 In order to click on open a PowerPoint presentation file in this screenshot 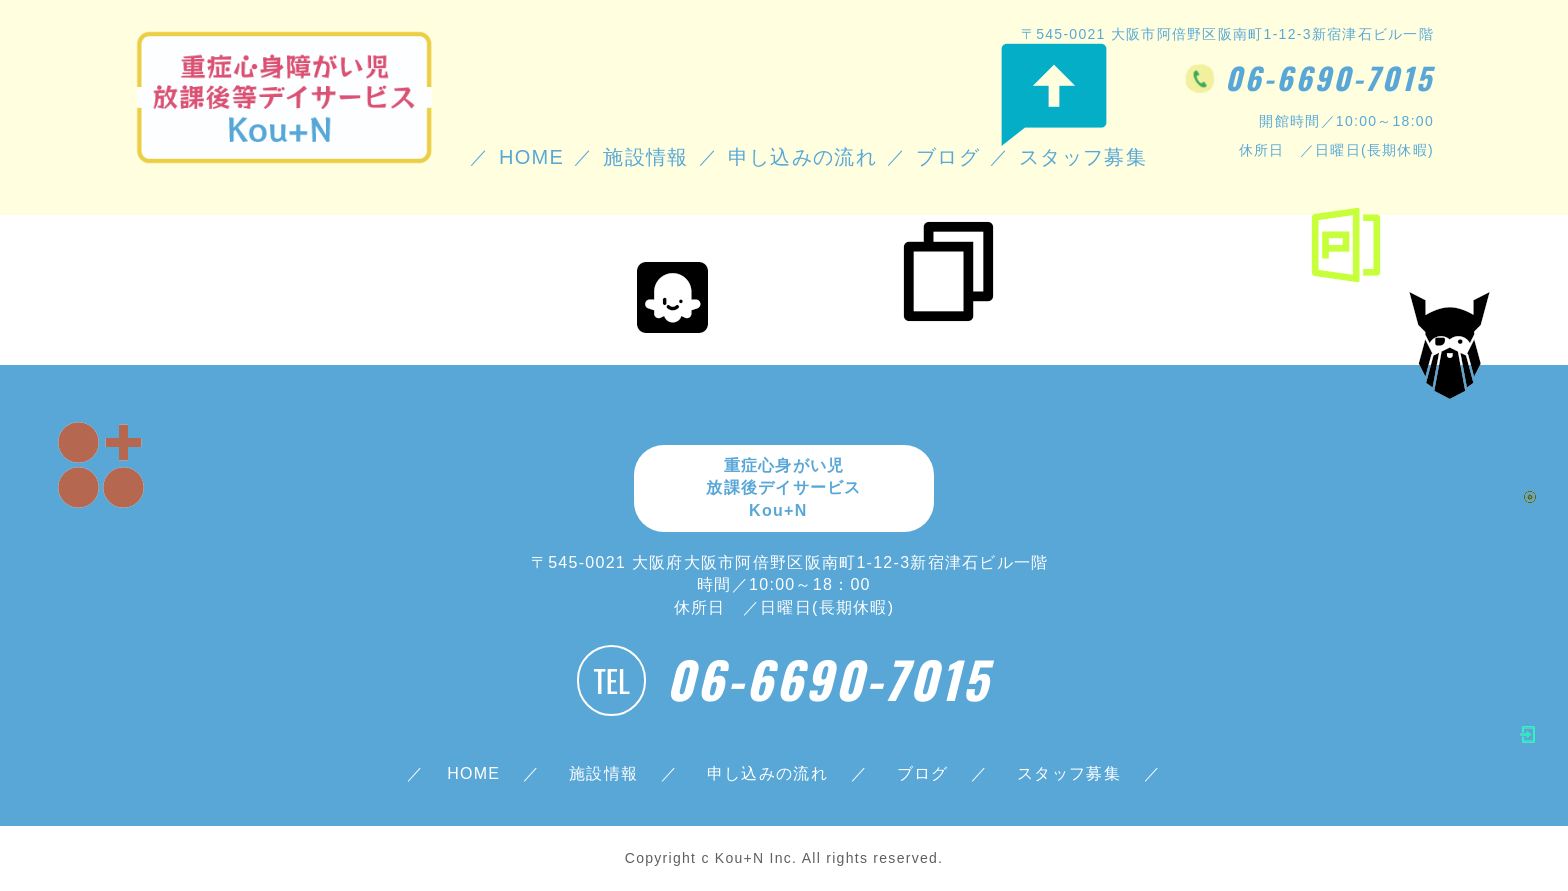, I will do `click(1346, 245)`.